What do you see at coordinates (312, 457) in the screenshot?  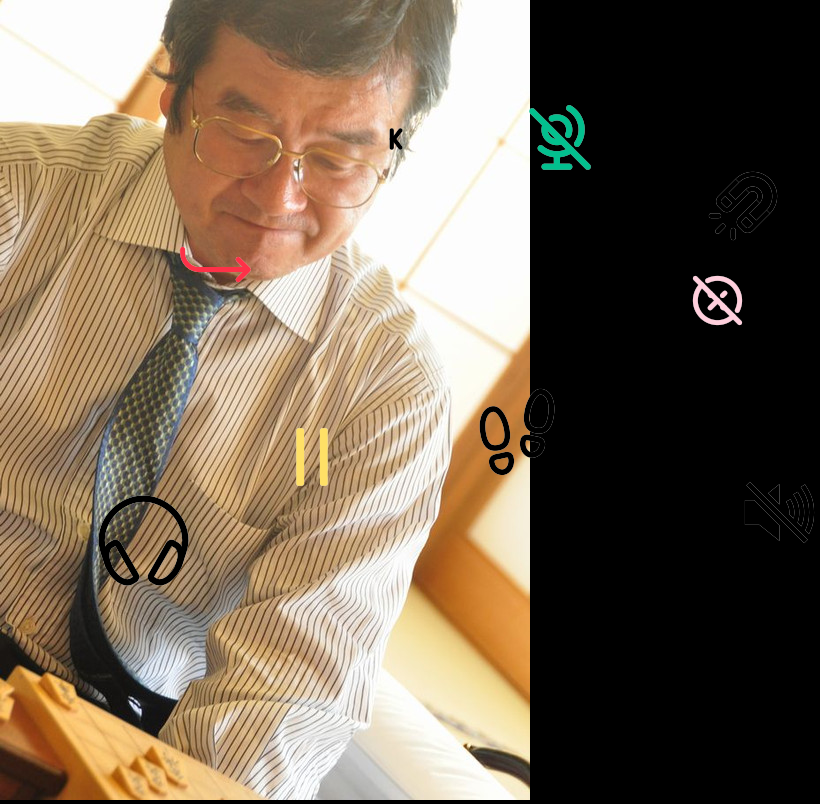 I see `pause media playback` at bounding box center [312, 457].